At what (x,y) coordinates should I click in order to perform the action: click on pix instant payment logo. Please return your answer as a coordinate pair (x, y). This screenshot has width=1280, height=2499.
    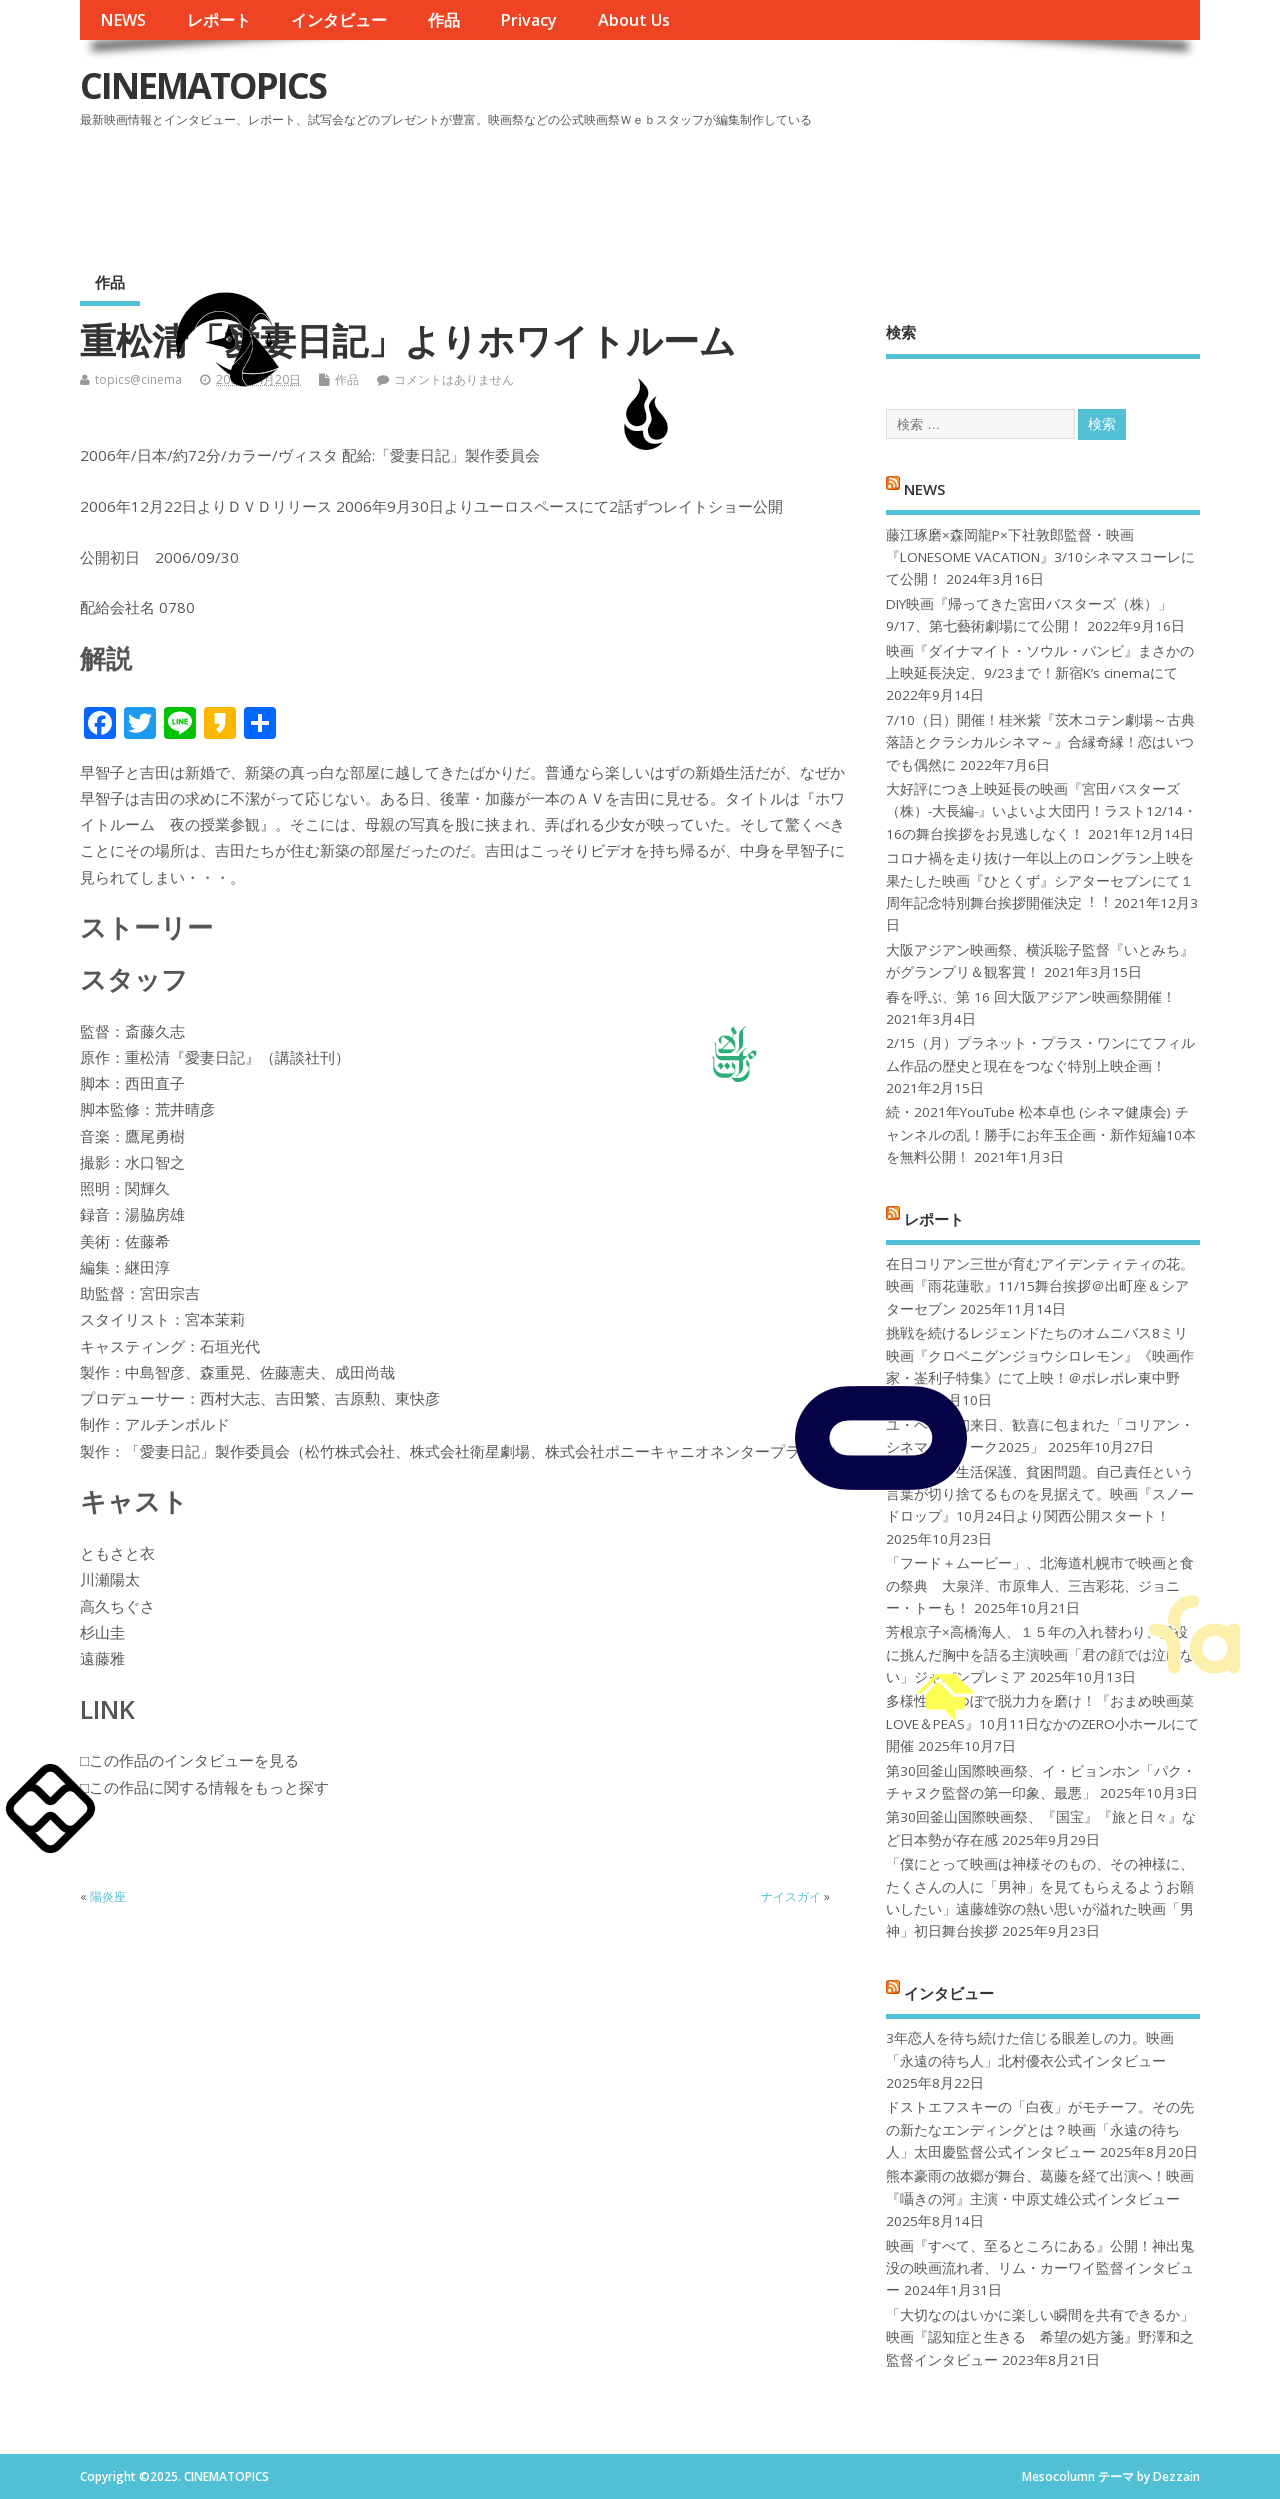
    Looking at the image, I should click on (50, 1808).